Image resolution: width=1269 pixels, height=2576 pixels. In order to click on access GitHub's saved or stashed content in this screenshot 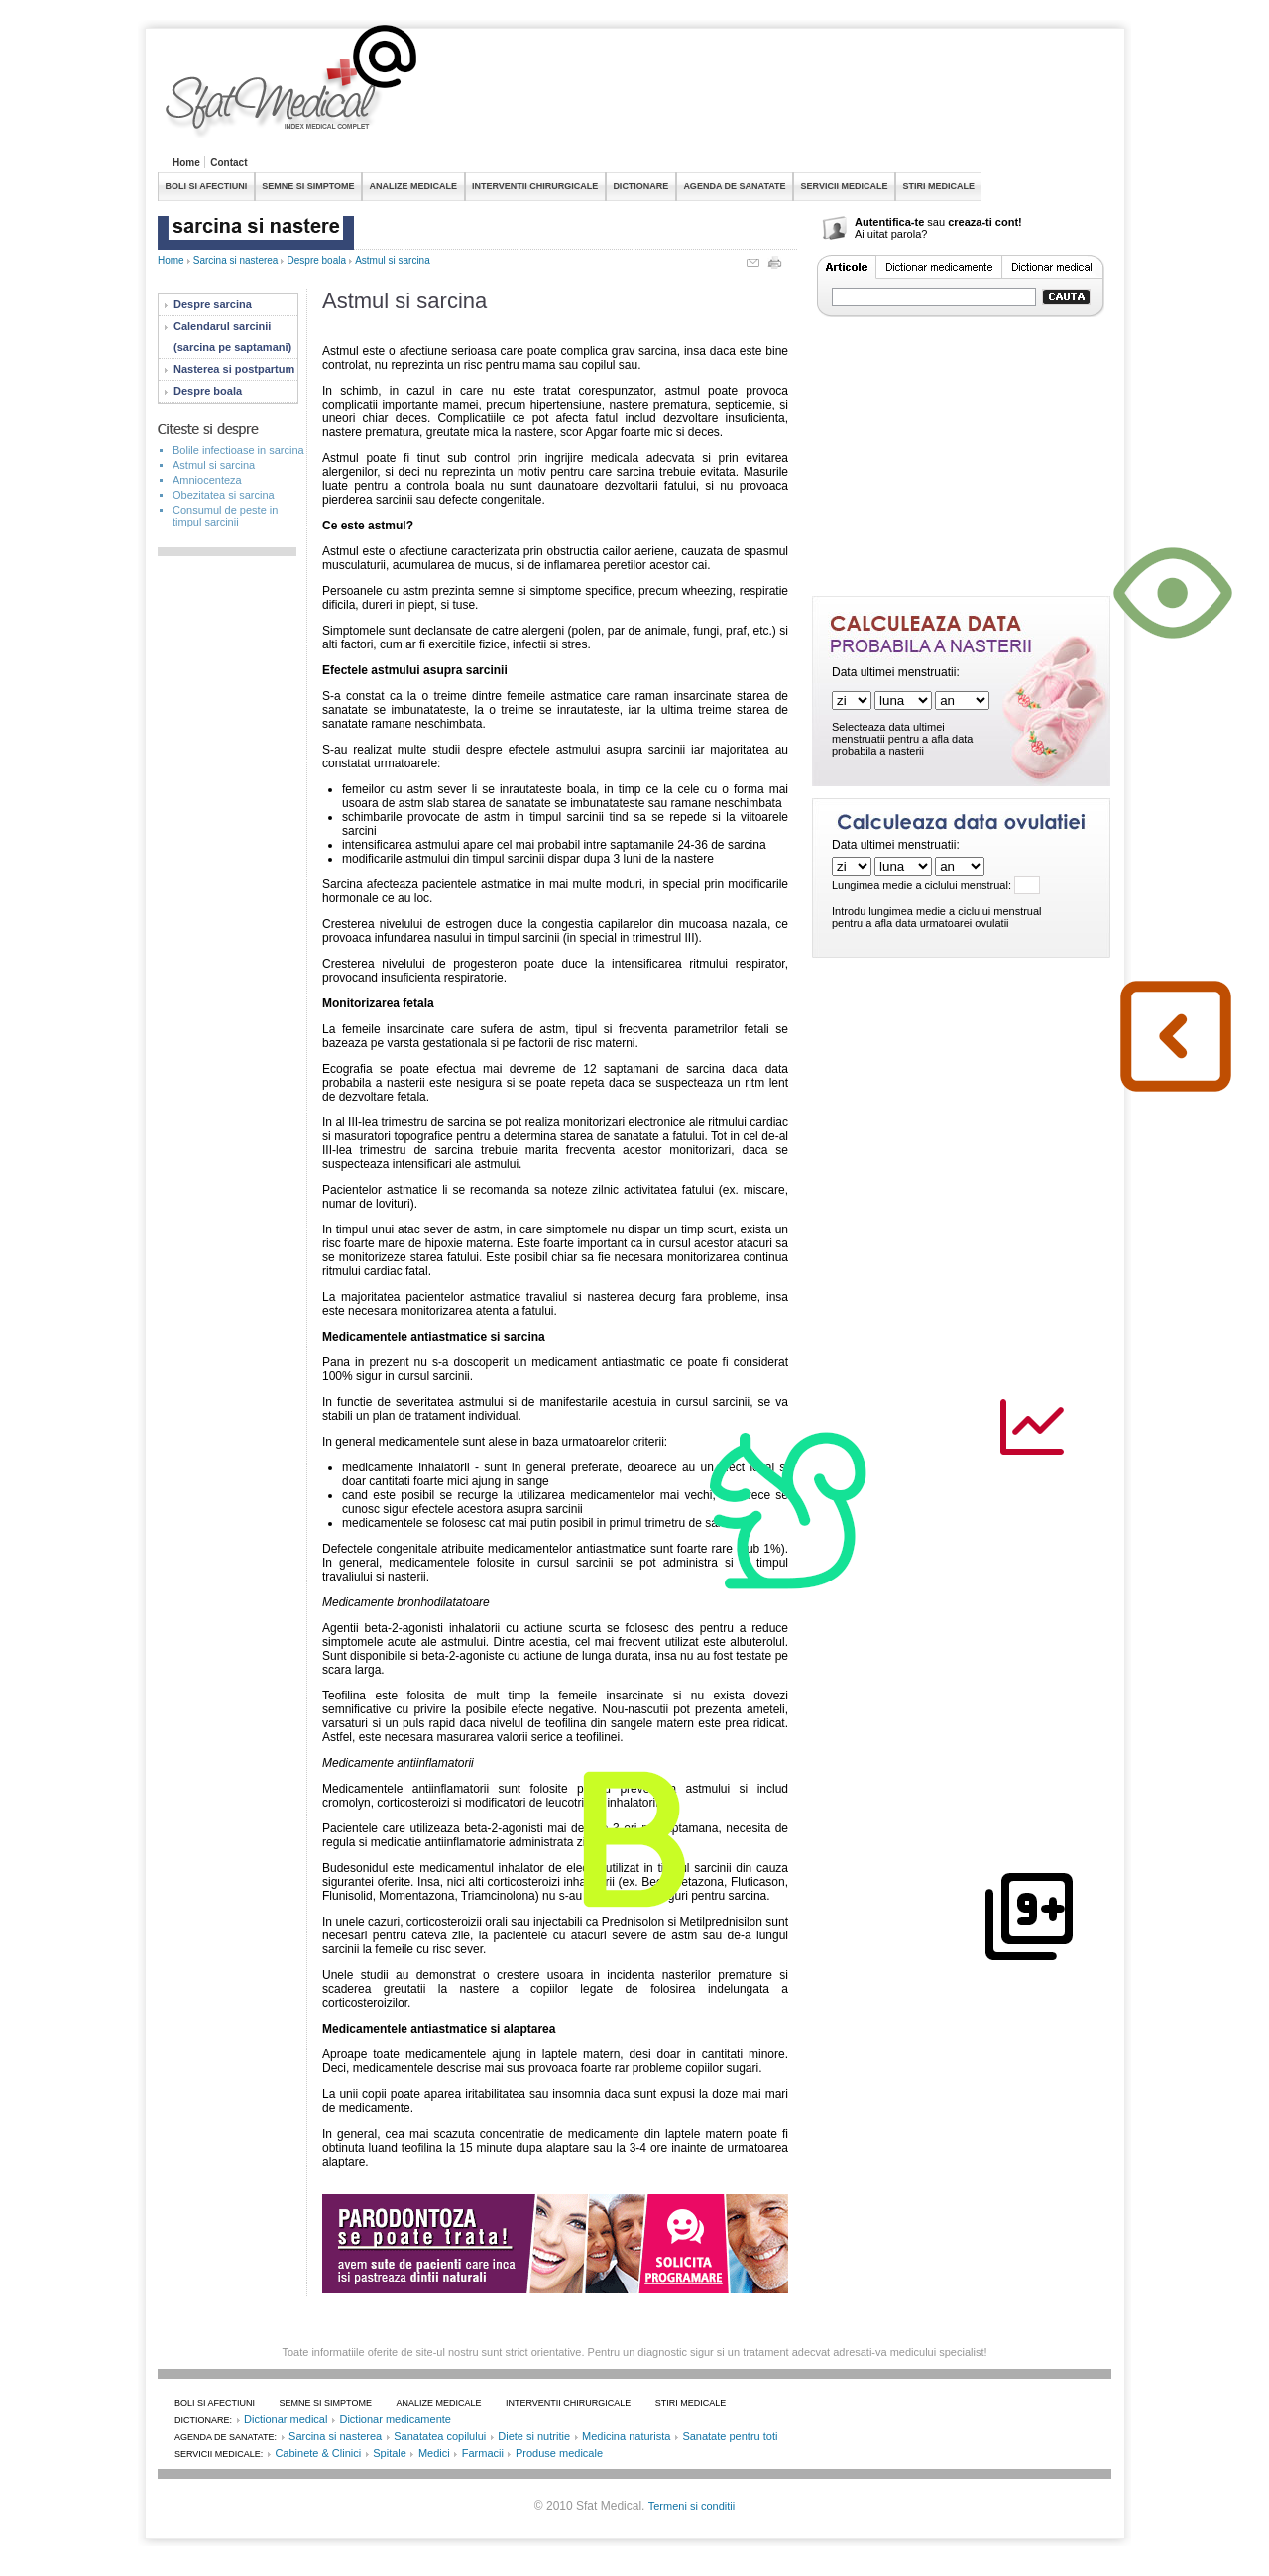, I will do `click(784, 1507)`.